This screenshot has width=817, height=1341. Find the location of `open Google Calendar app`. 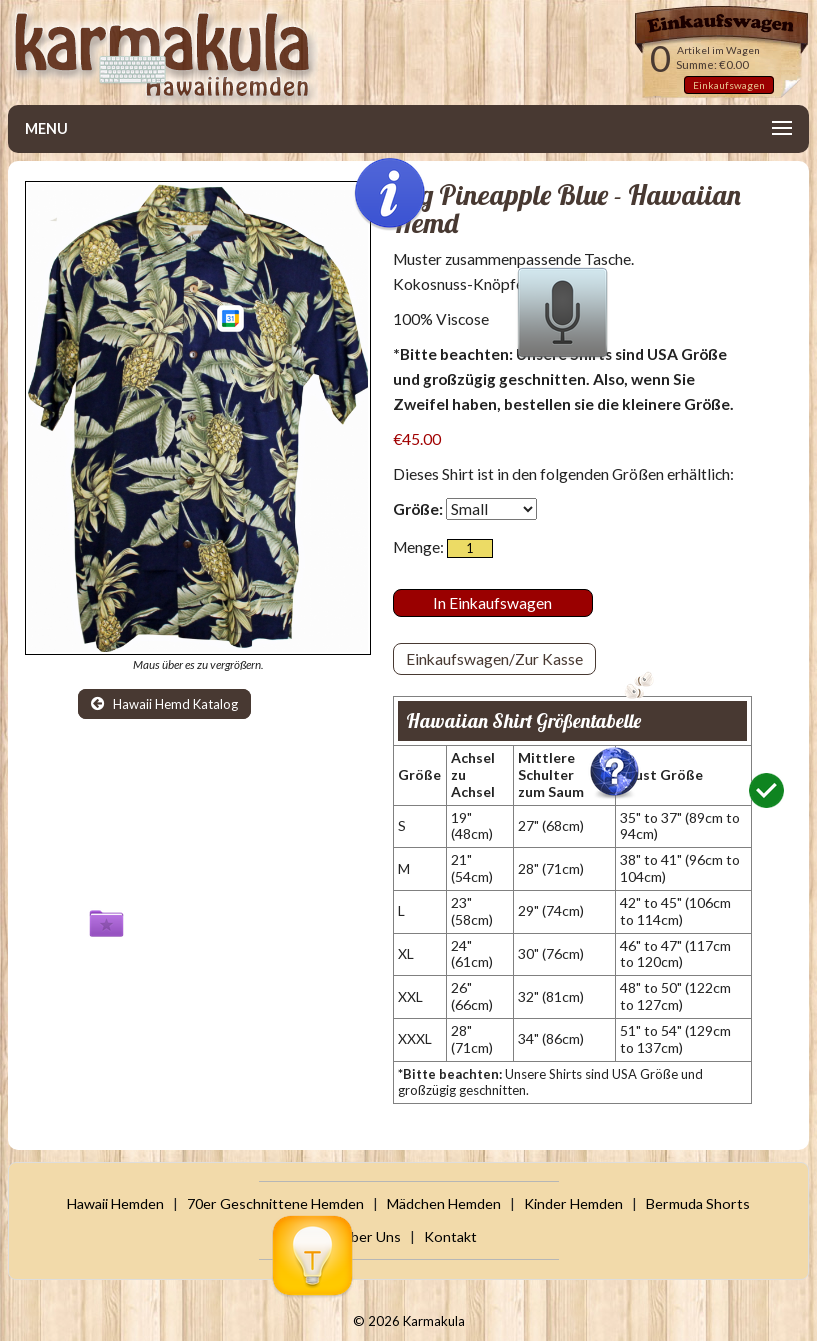

open Google Calendar app is located at coordinates (230, 318).